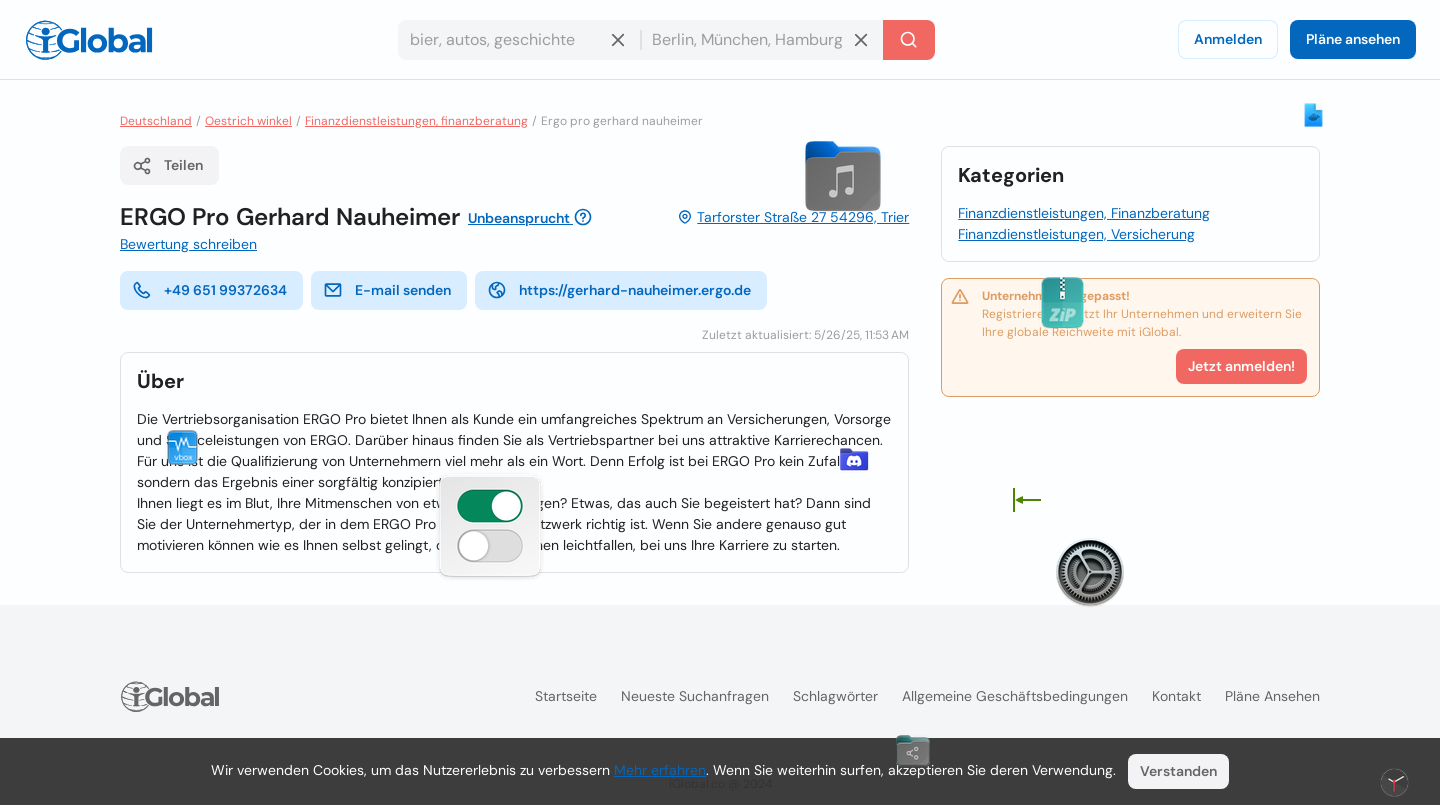 Image resolution: width=1440 pixels, height=805 pixels. I want to click on folder for discord-related files, so click(854, 460).